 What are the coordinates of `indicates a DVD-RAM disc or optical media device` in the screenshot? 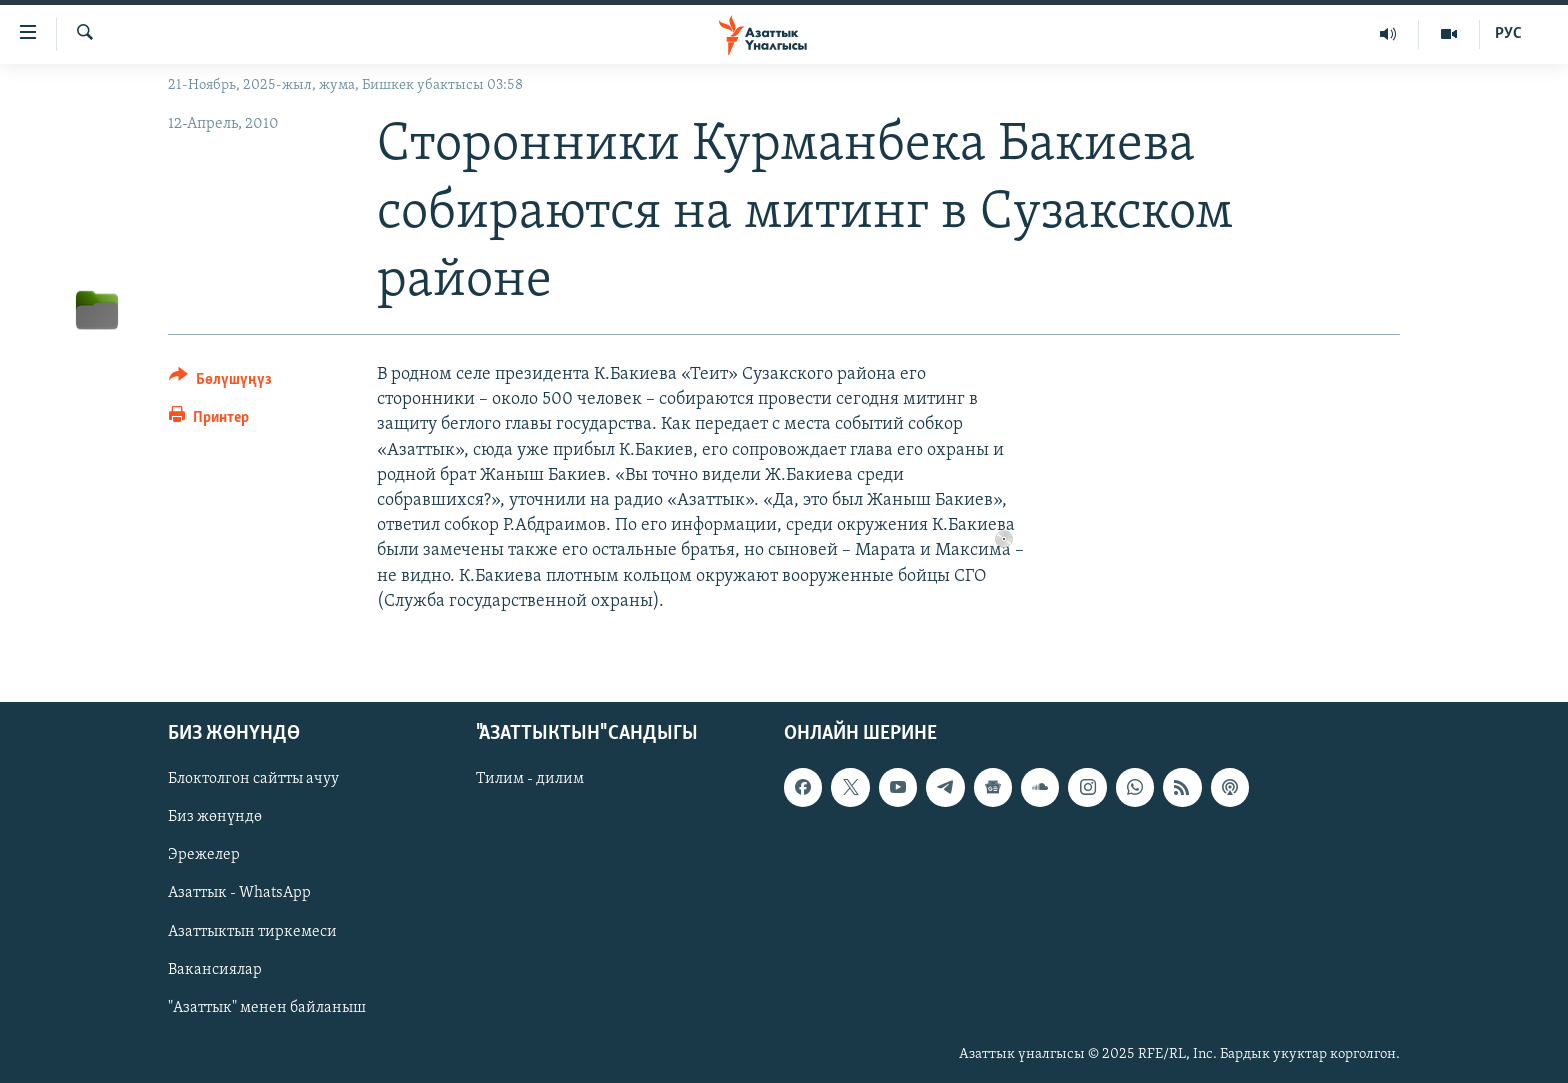 It's located at (1004, 539).